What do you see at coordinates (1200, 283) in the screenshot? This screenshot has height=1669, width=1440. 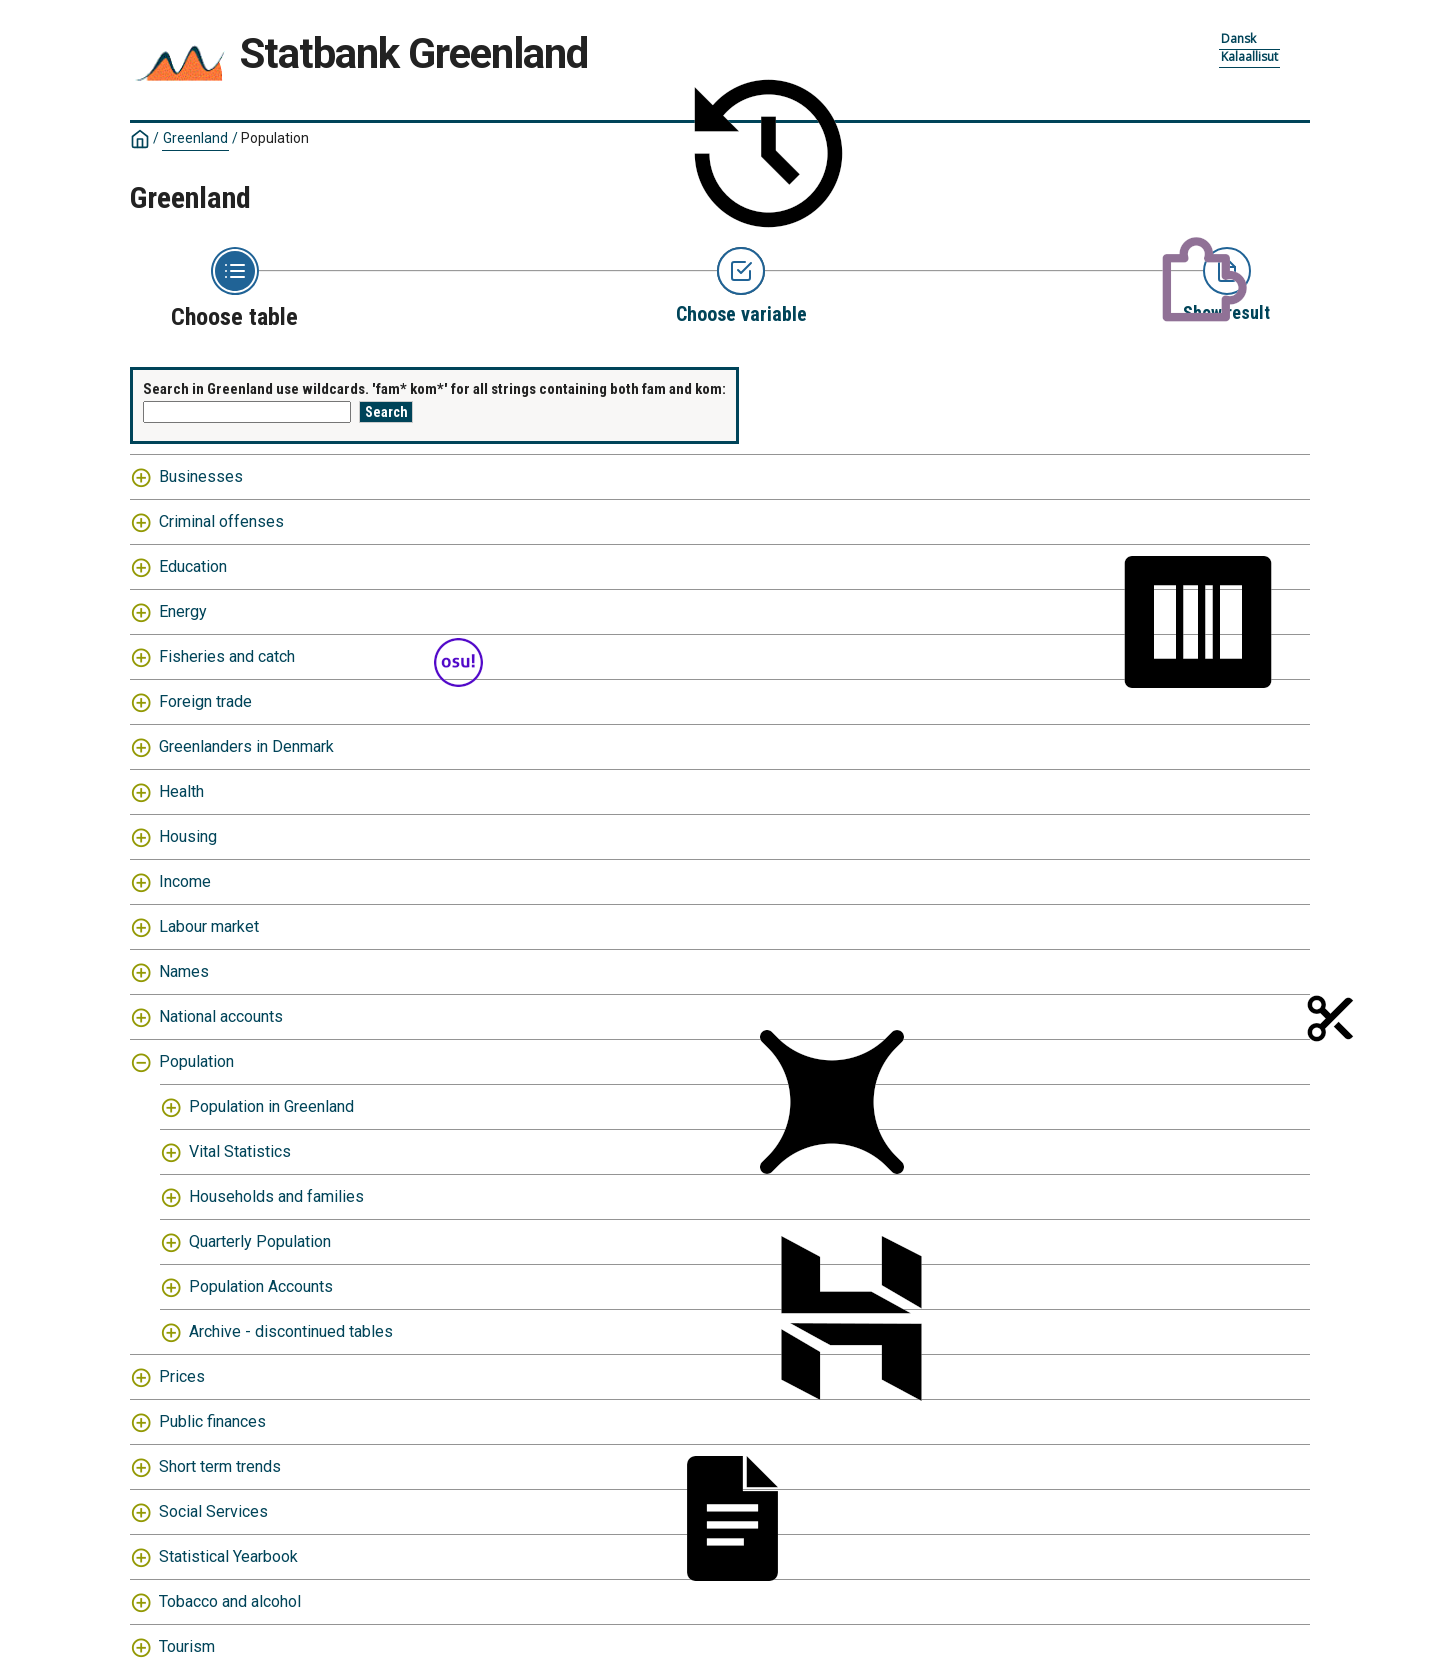 I see `access plugins or extensions` at bounding box center [1200, 283].